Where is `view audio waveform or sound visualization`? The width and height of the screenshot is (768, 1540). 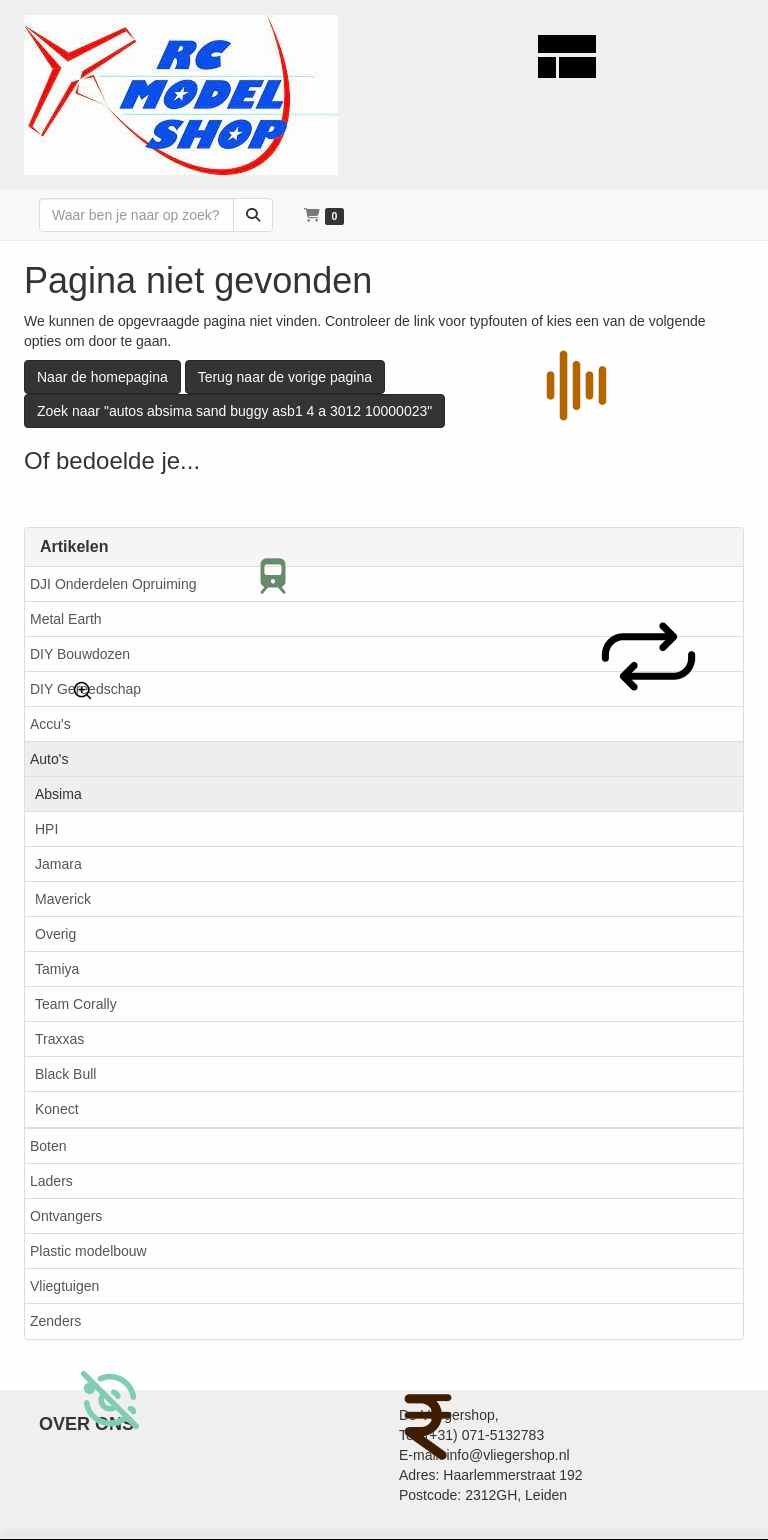
view audio waveform or sound visualization is located at coordinates (576, 385).